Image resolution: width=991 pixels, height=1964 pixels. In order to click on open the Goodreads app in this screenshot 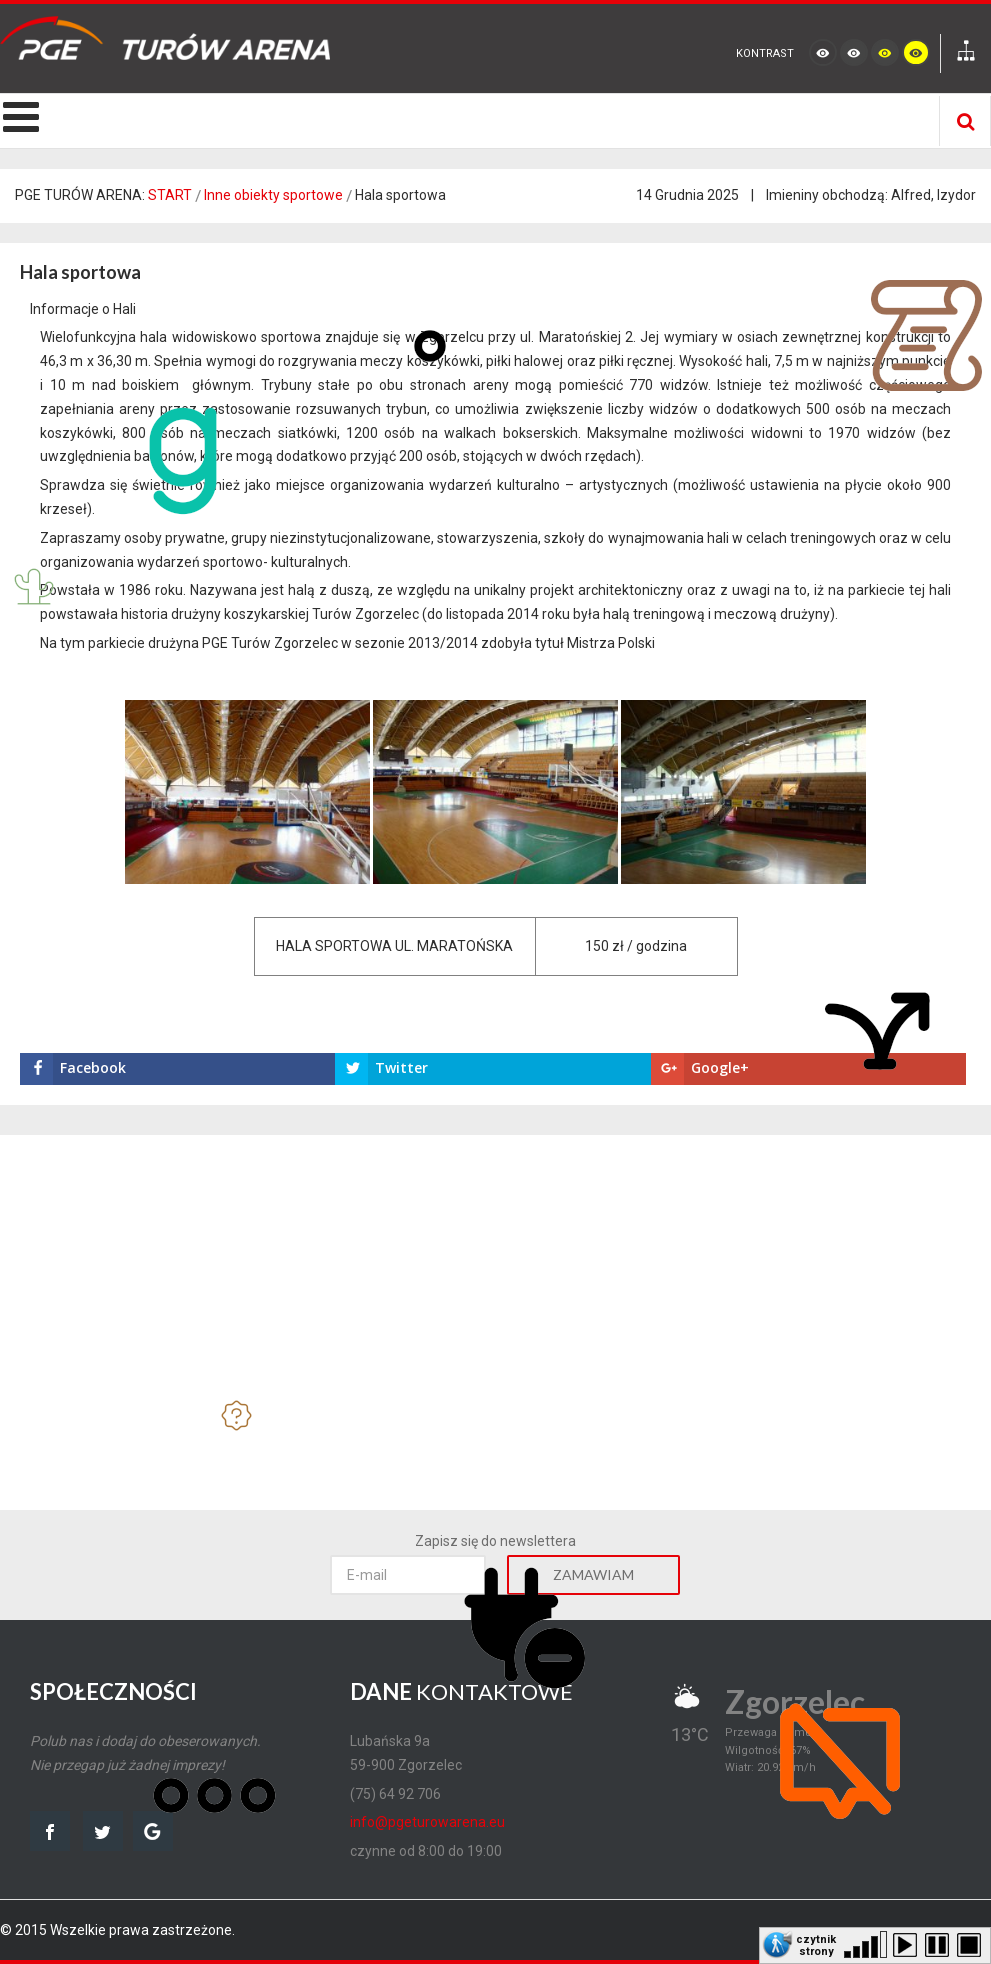, I will do `click(183, 461)`.